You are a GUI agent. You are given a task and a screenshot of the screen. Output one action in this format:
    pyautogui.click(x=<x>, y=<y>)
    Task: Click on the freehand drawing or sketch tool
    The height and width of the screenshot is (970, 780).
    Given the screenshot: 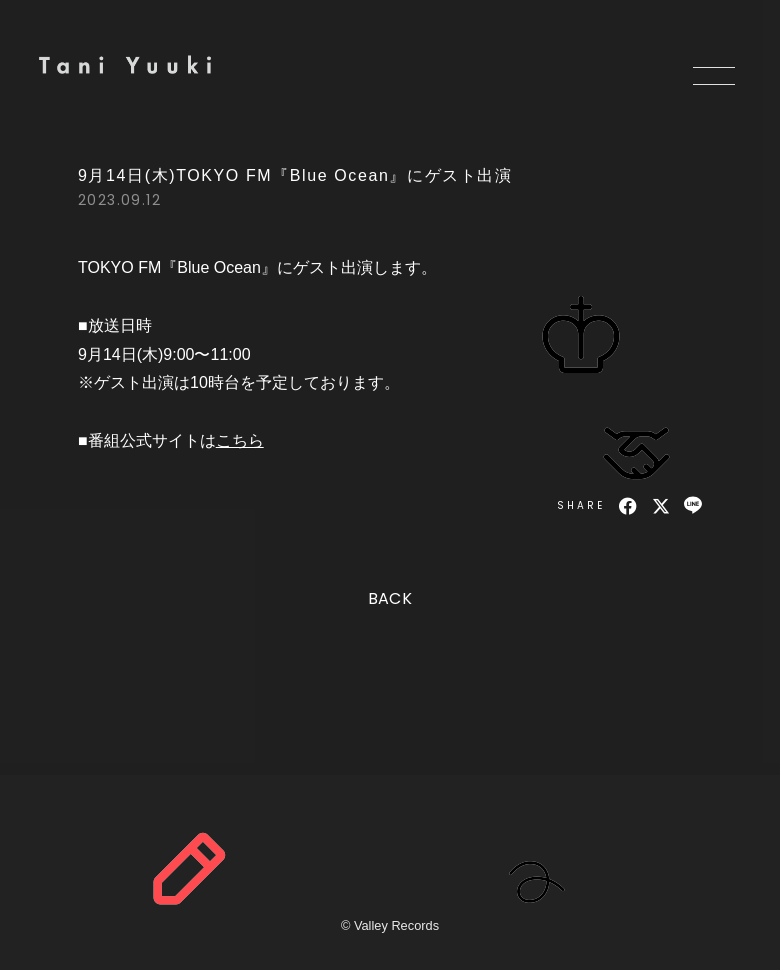 What is the action you would take?
    pyautogui.click(x=534, y=882)
    